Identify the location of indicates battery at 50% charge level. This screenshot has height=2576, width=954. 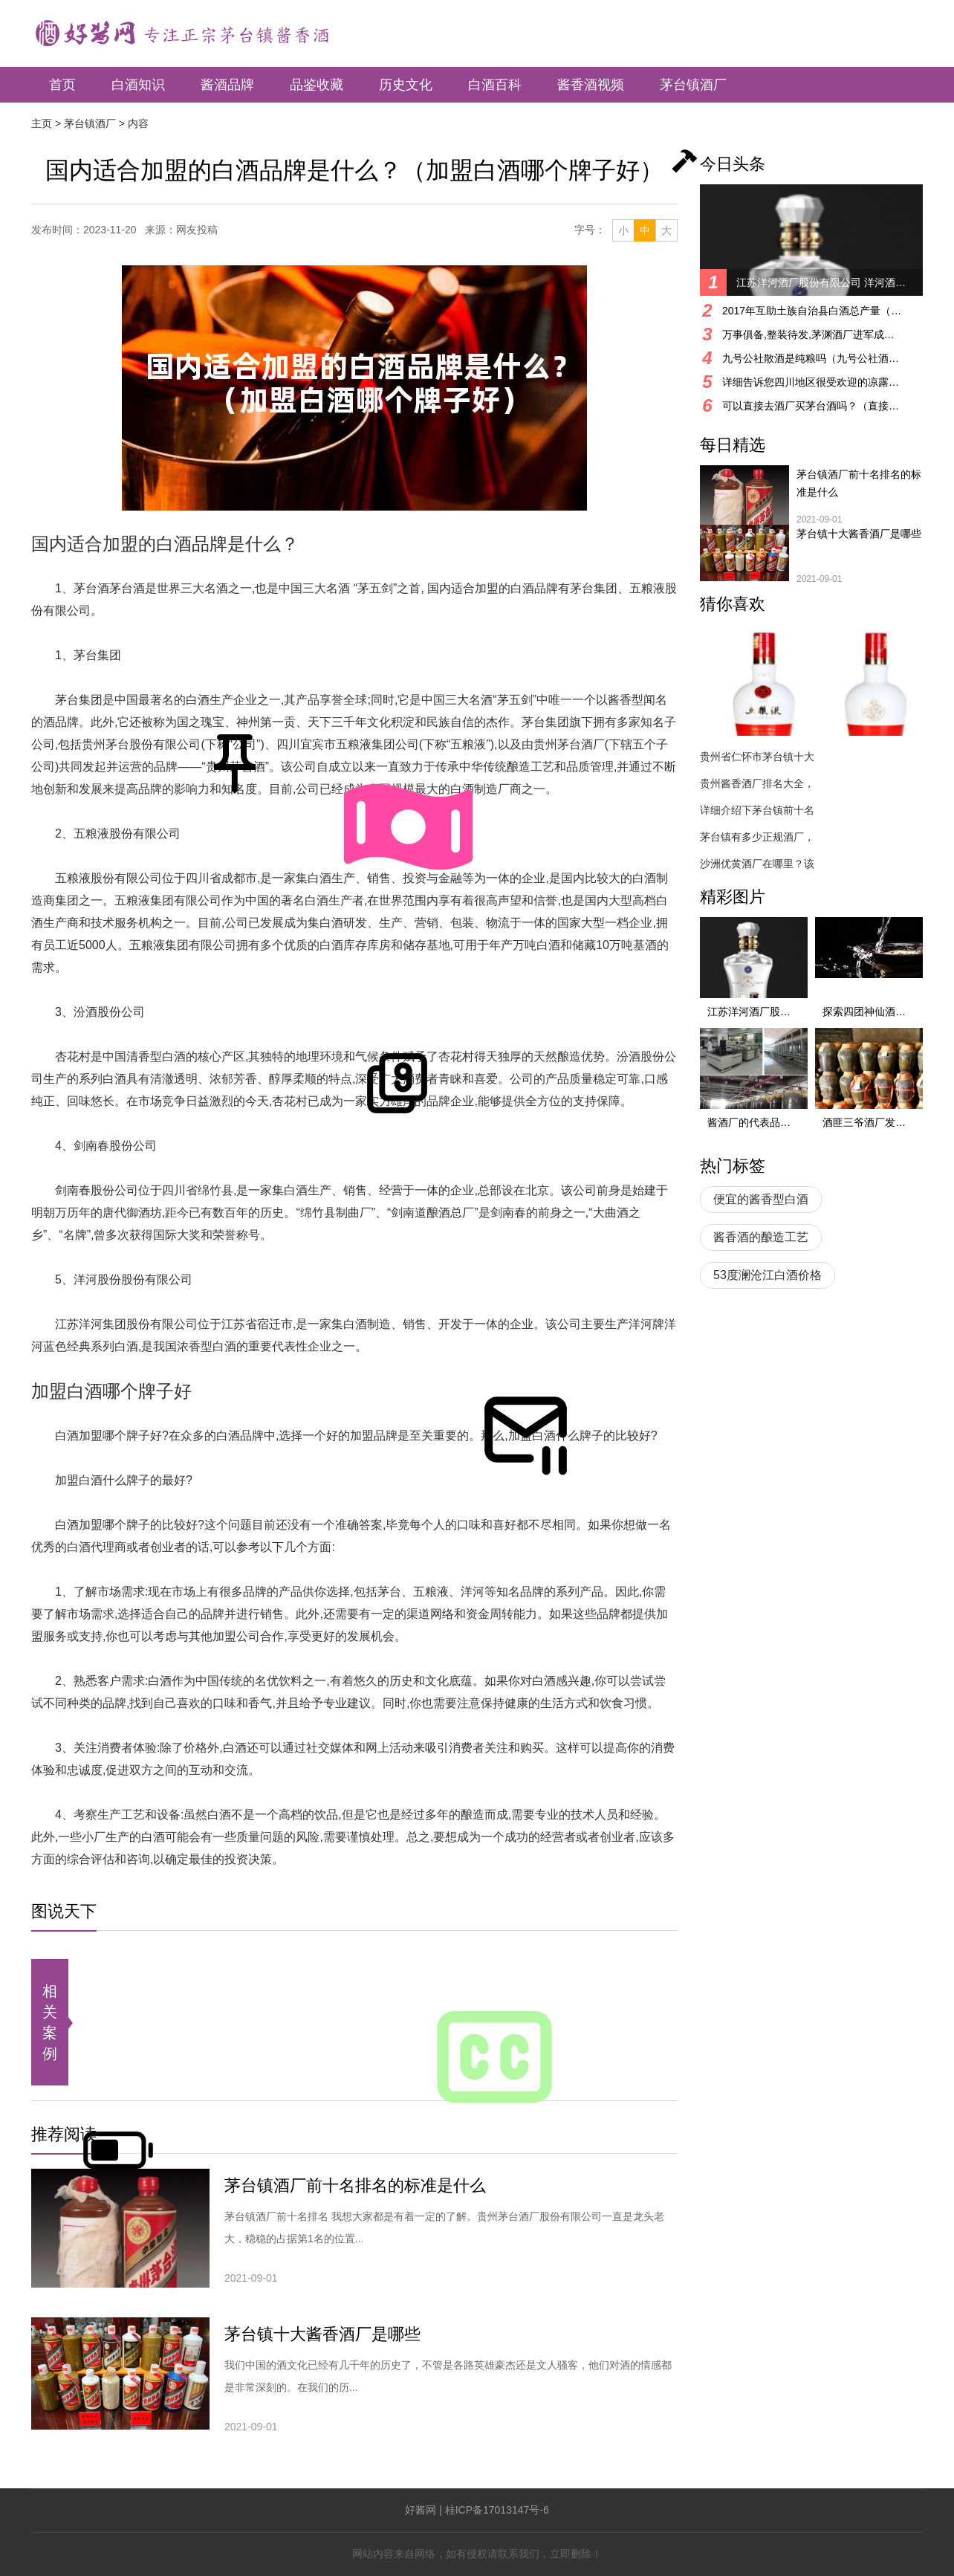
(118, 2150).